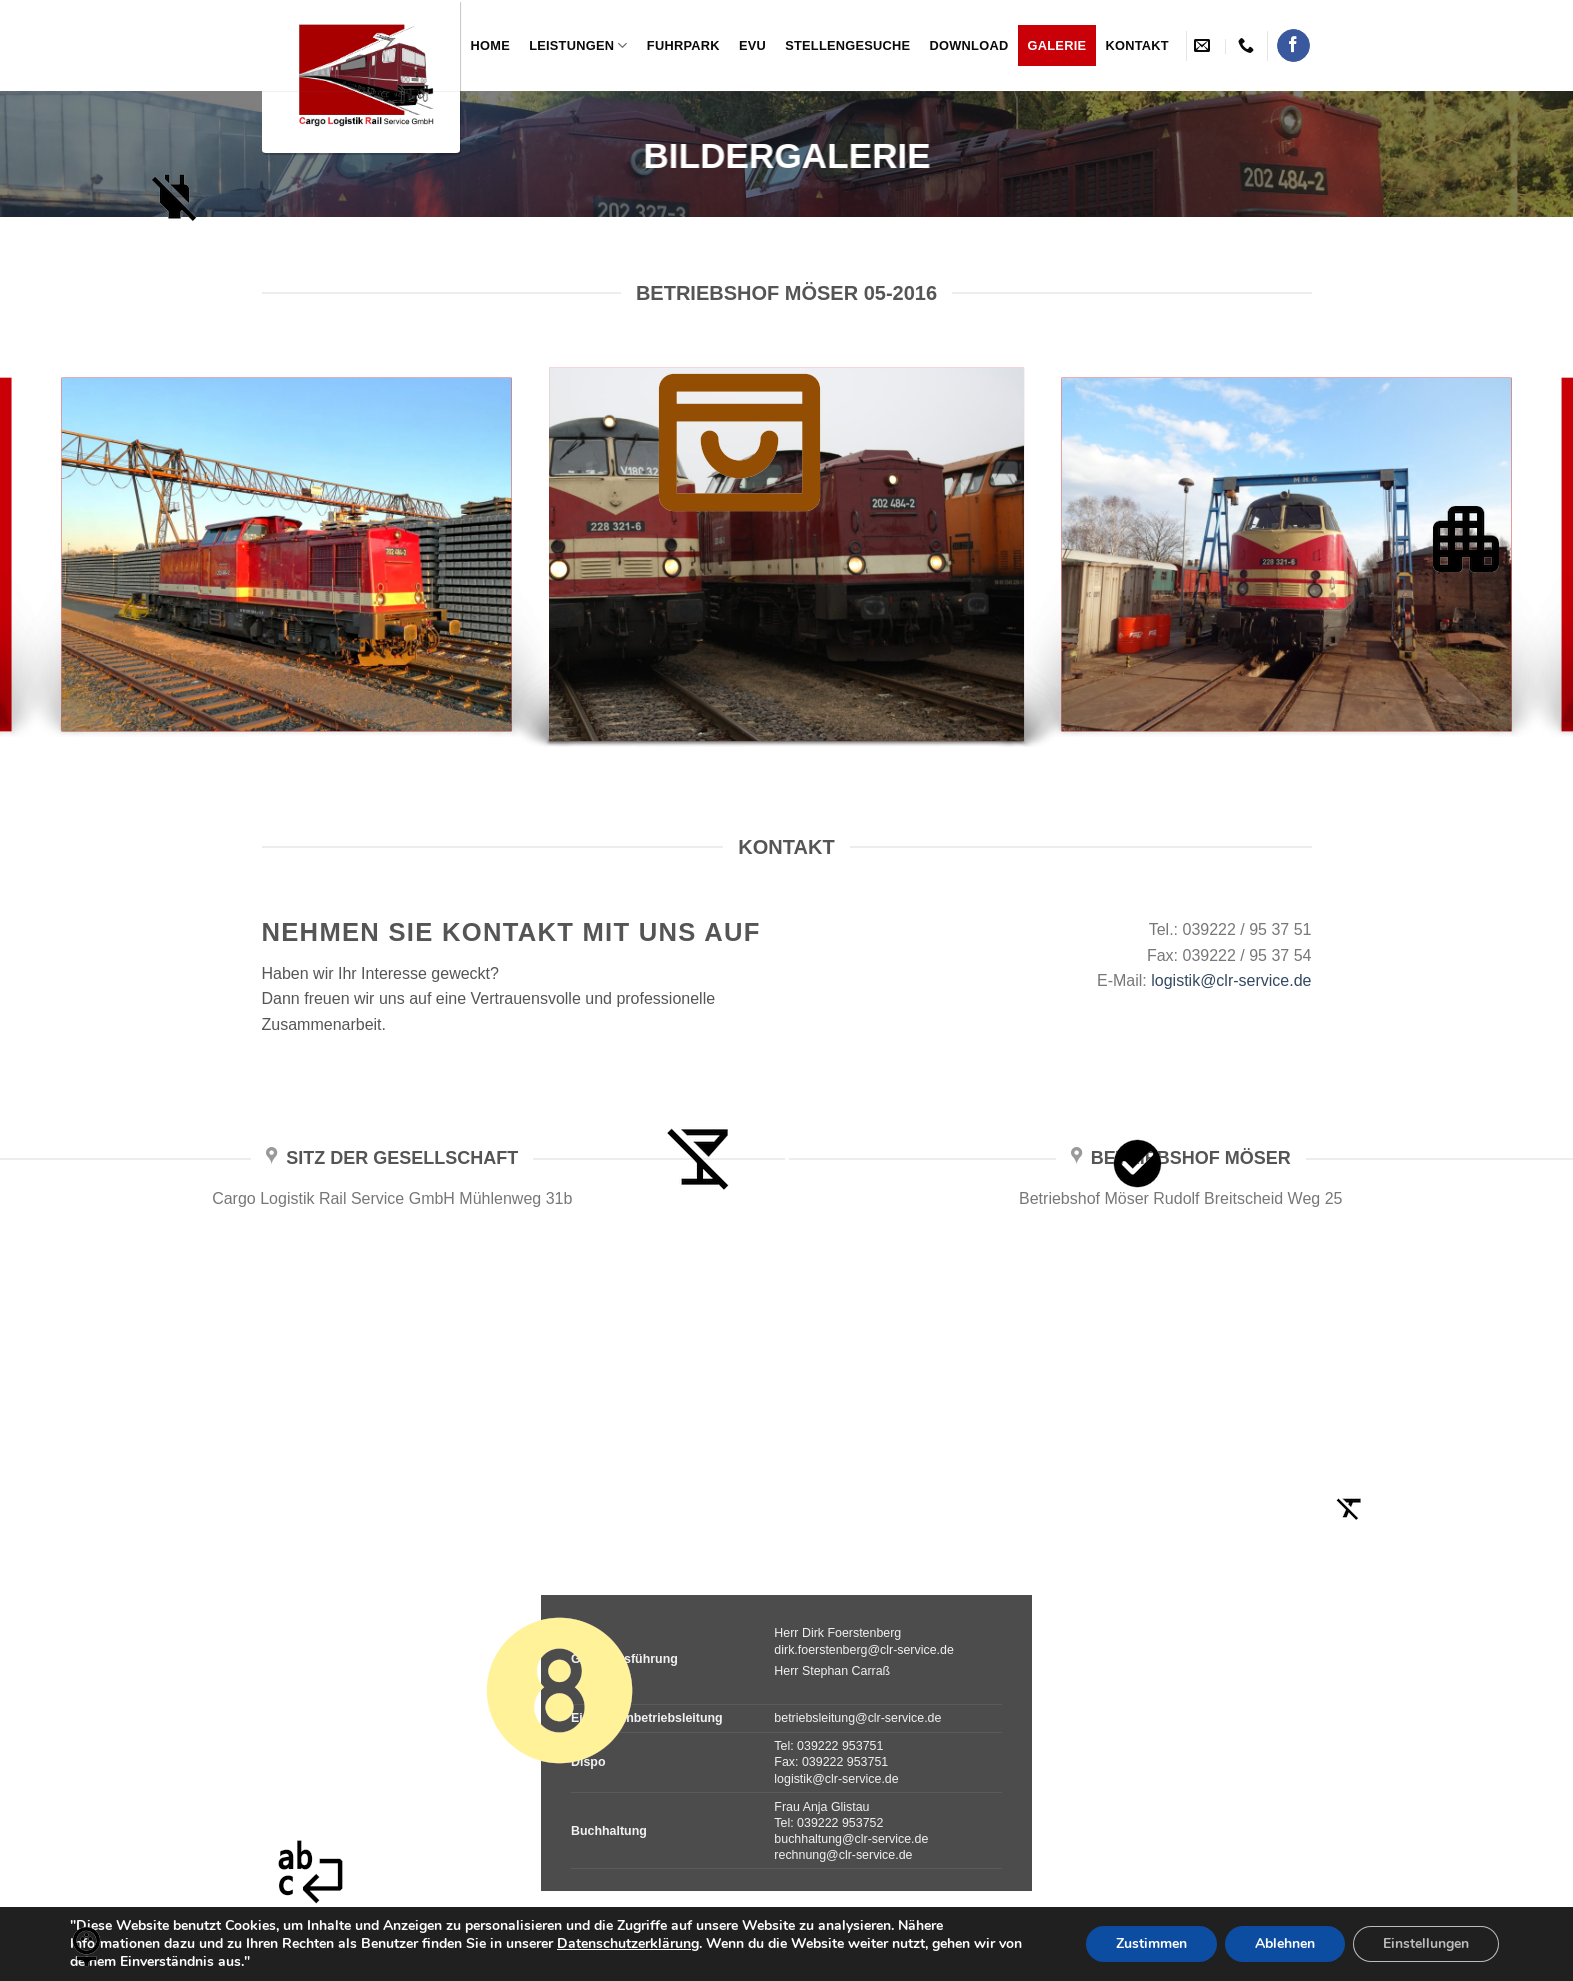  Describe the element at coordinates (1137, 1163) in the screenshot. I see `indicates a completed or successful action` at that location.